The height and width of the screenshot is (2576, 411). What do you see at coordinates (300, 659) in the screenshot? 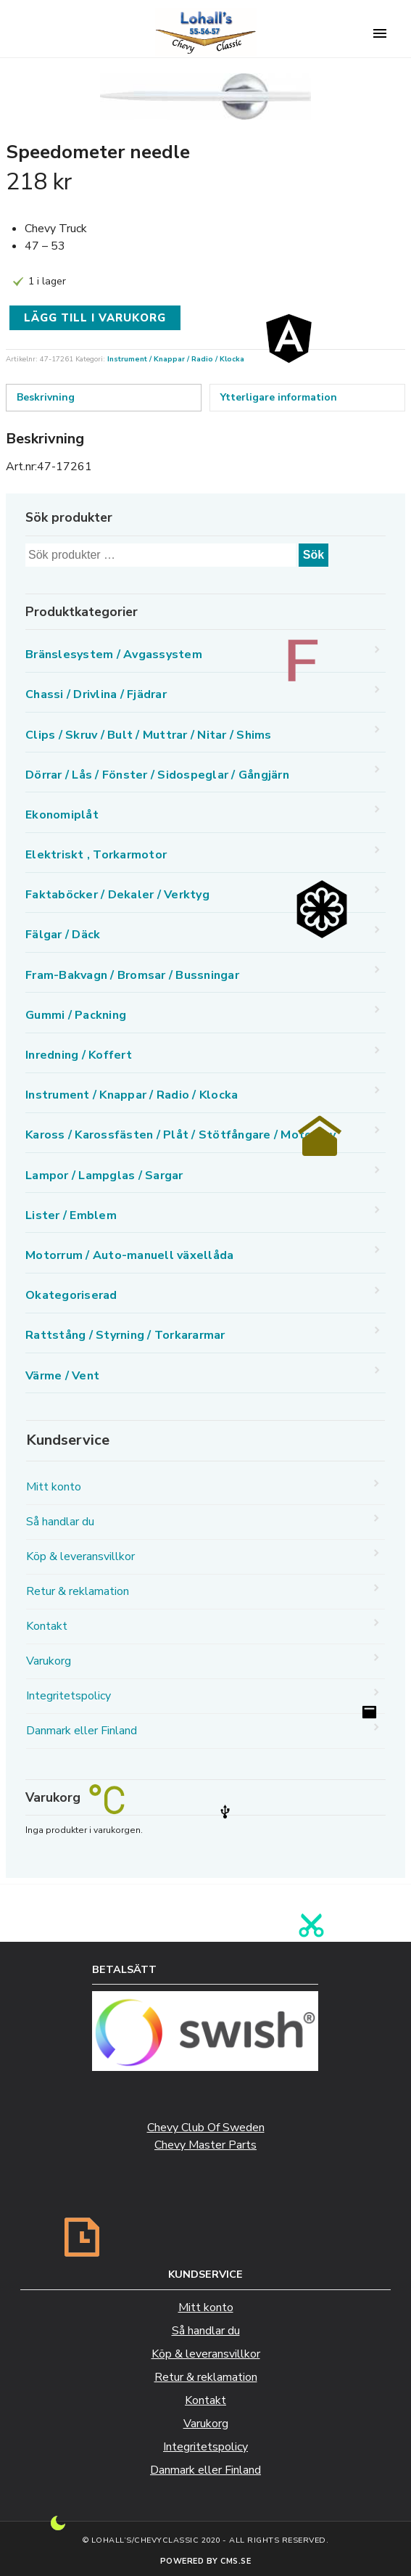
I see `switch to sans-serif font style` at bounding box center [300, 659].